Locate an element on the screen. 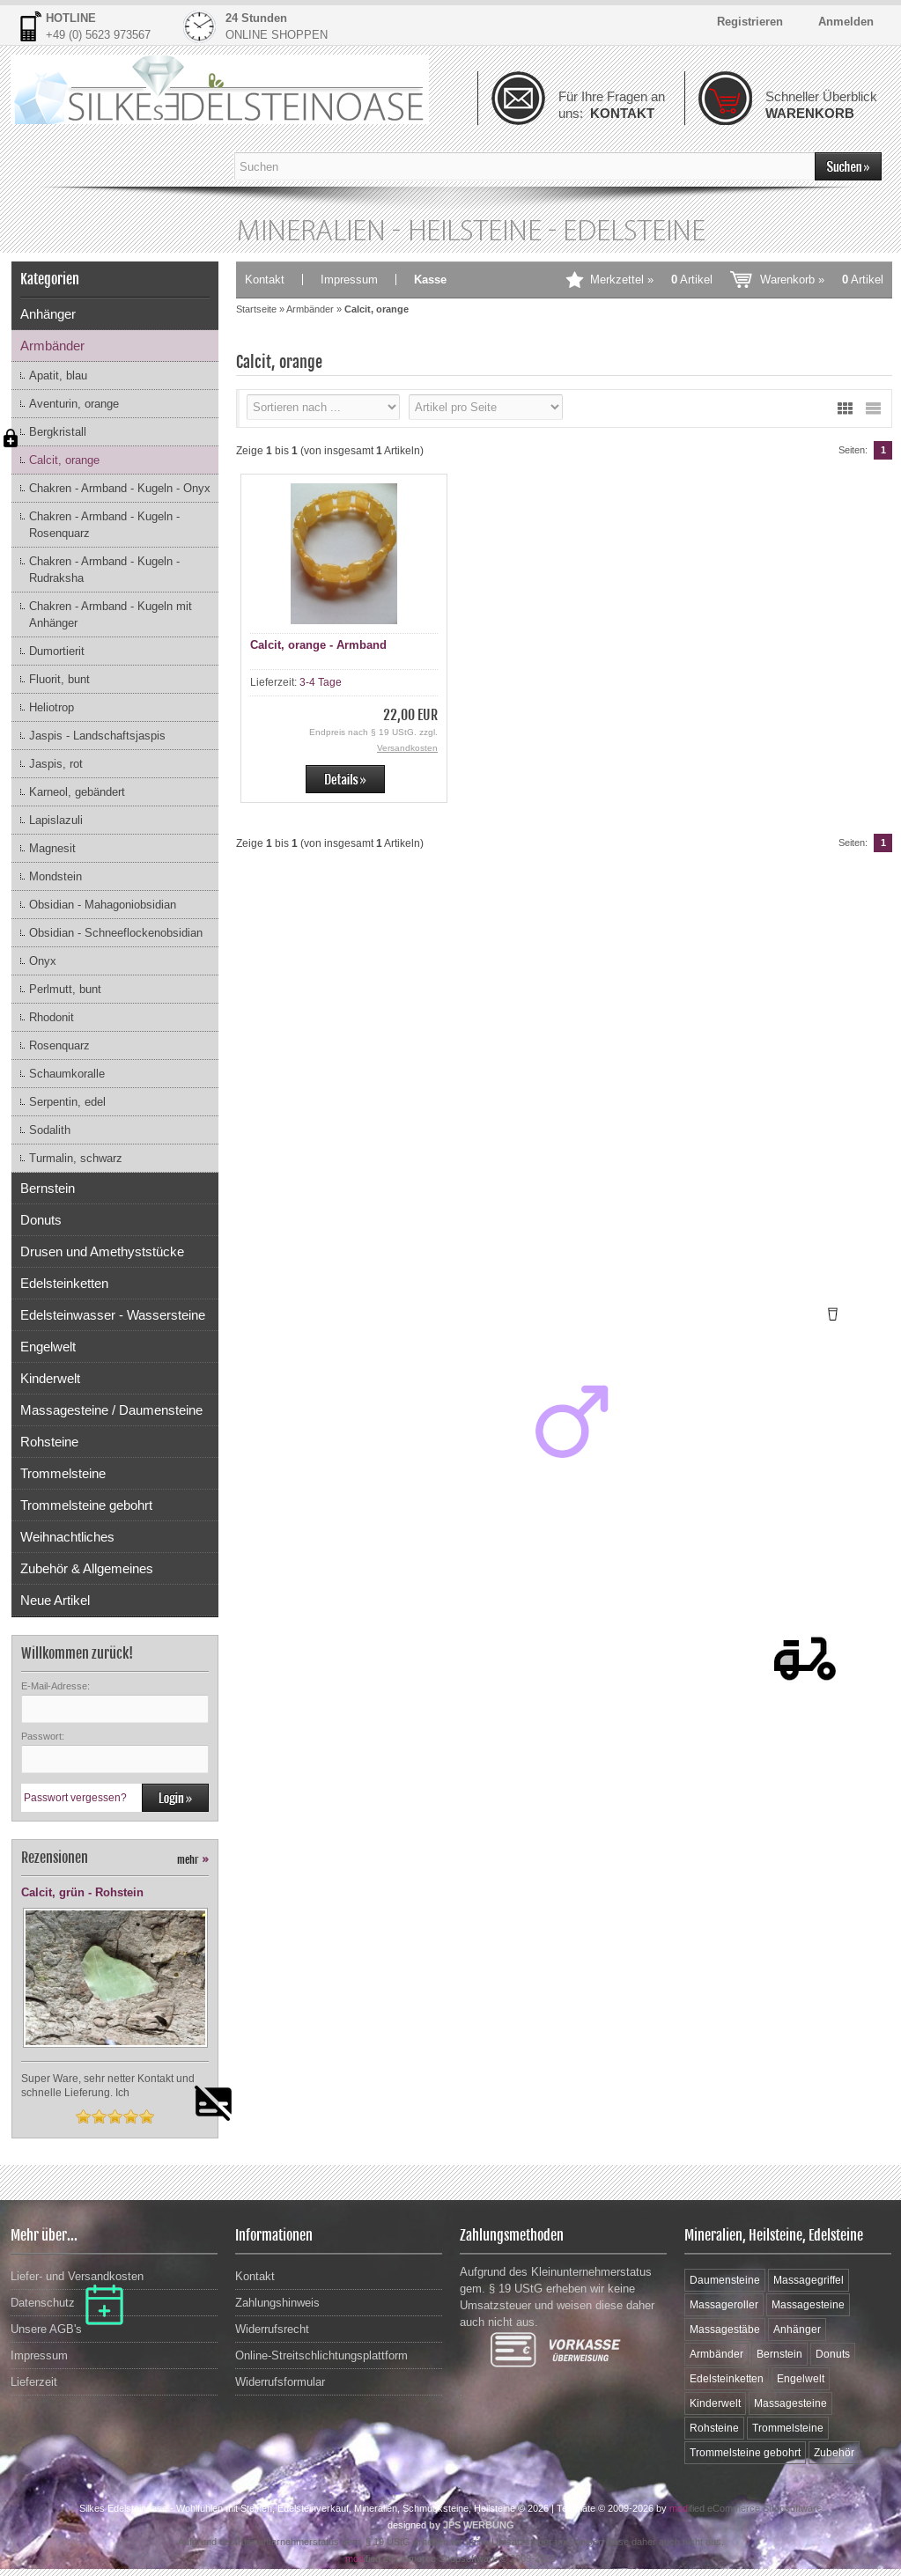 Image resolution: width=901 pixels, height=2576 pixels. add a new calendar event is located at coordinates (104, 2306).